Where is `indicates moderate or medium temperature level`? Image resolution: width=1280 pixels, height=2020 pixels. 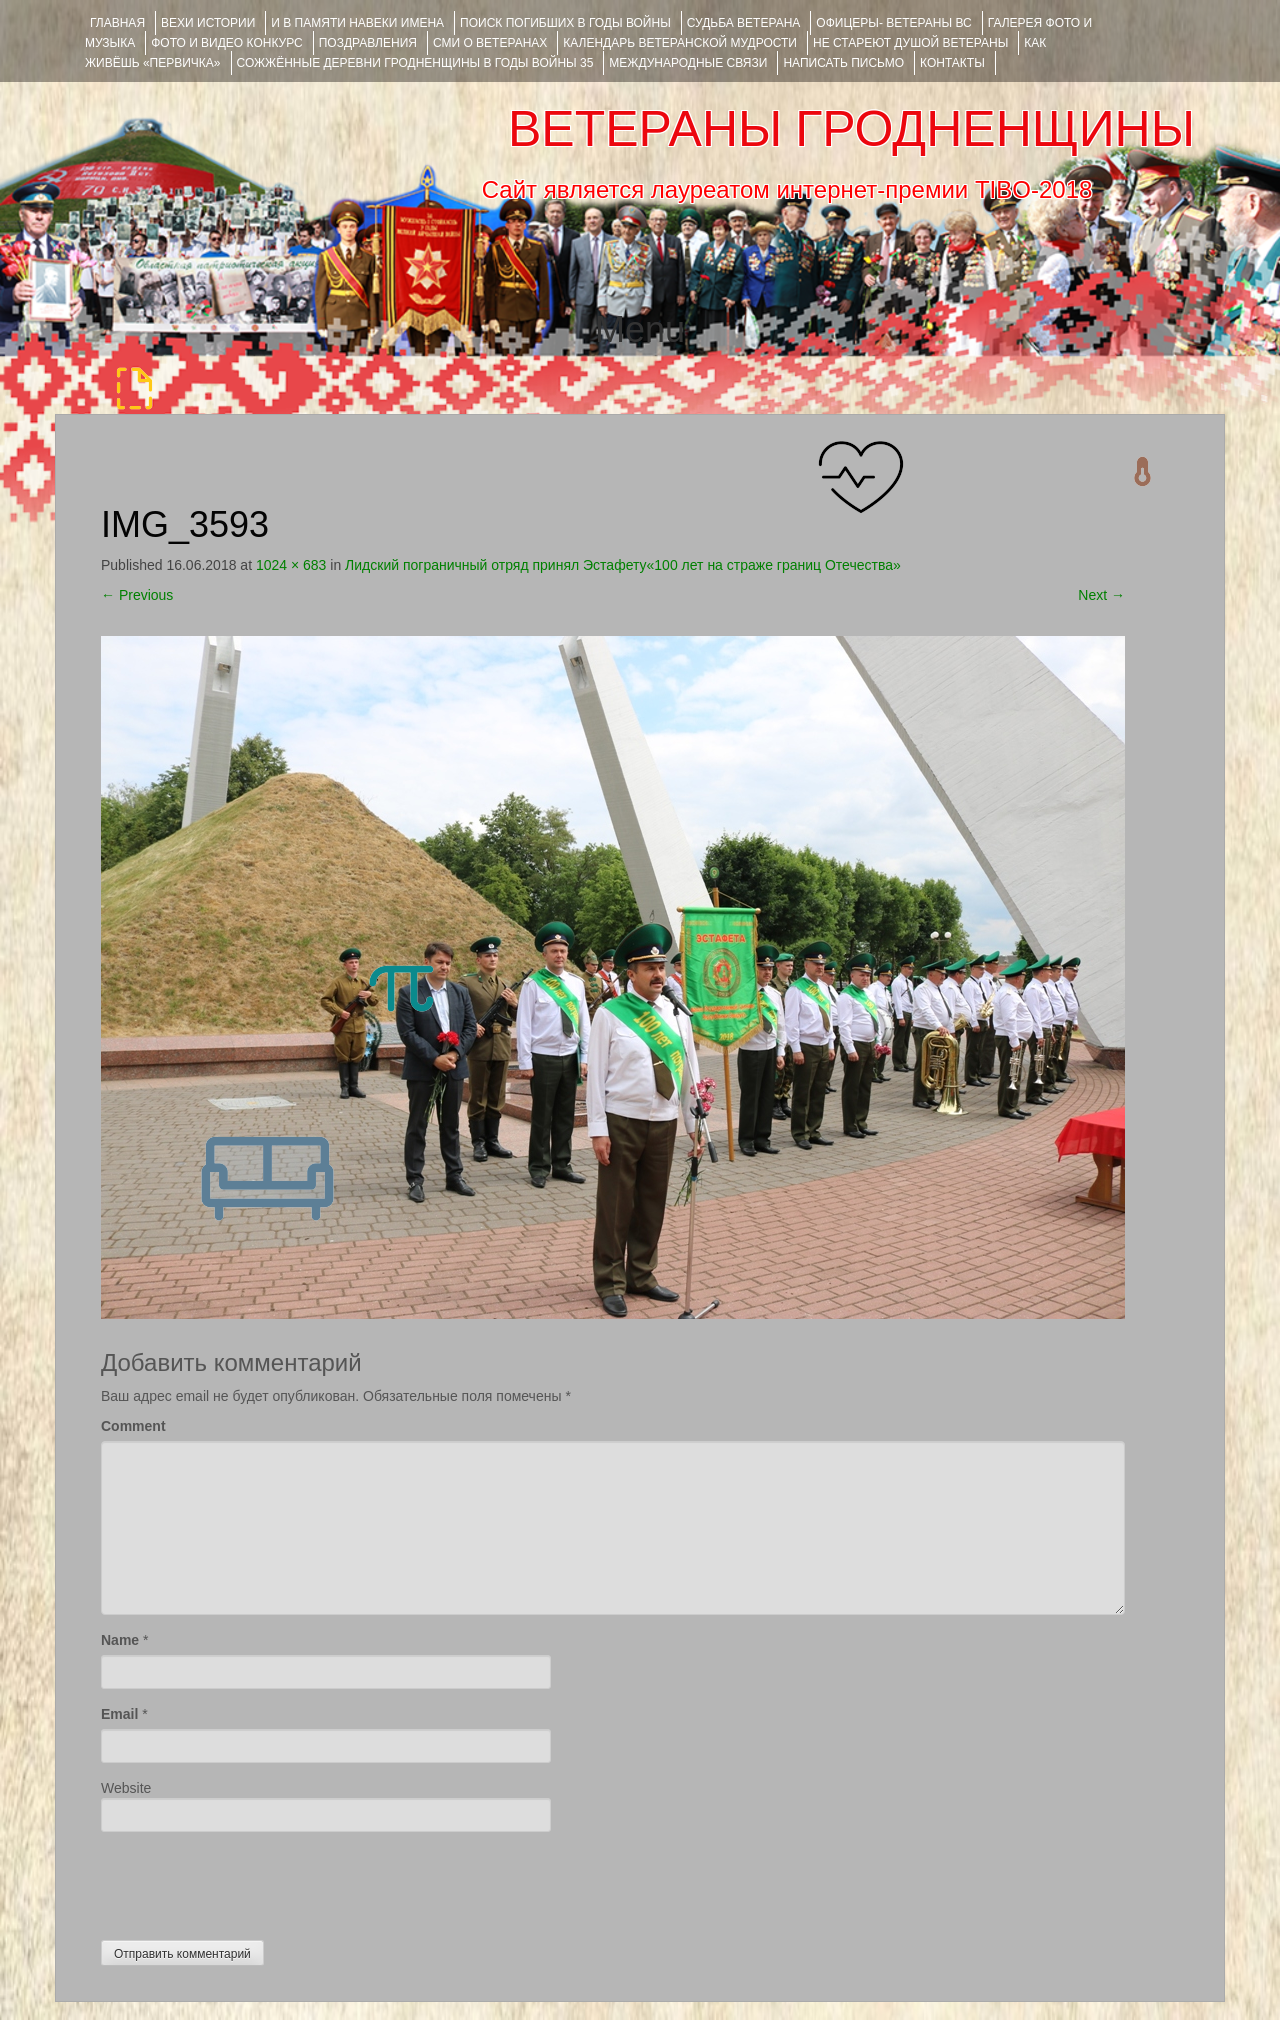 indicates moderate or medium temperature level is located at coordinates (1142, 471).